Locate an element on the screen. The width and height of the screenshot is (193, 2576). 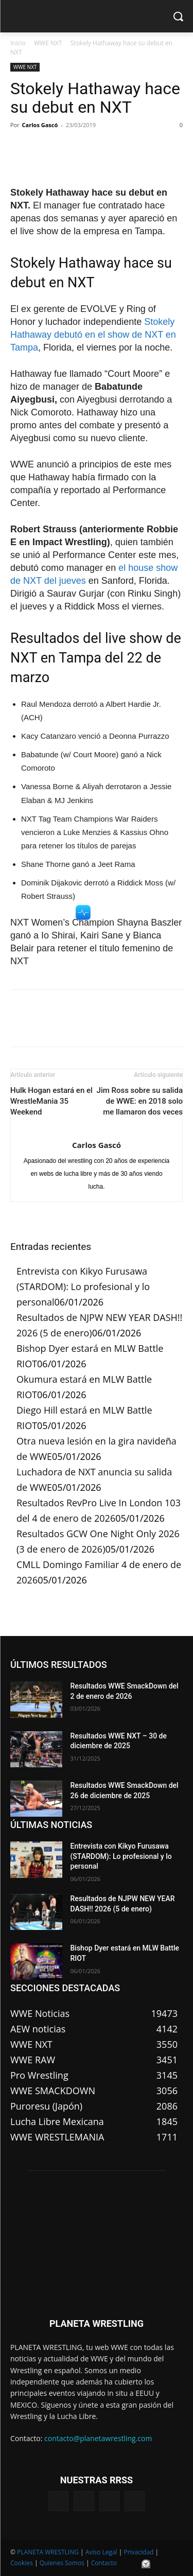
open wxcas network statistics monitor is located at coordinates (83, 912).